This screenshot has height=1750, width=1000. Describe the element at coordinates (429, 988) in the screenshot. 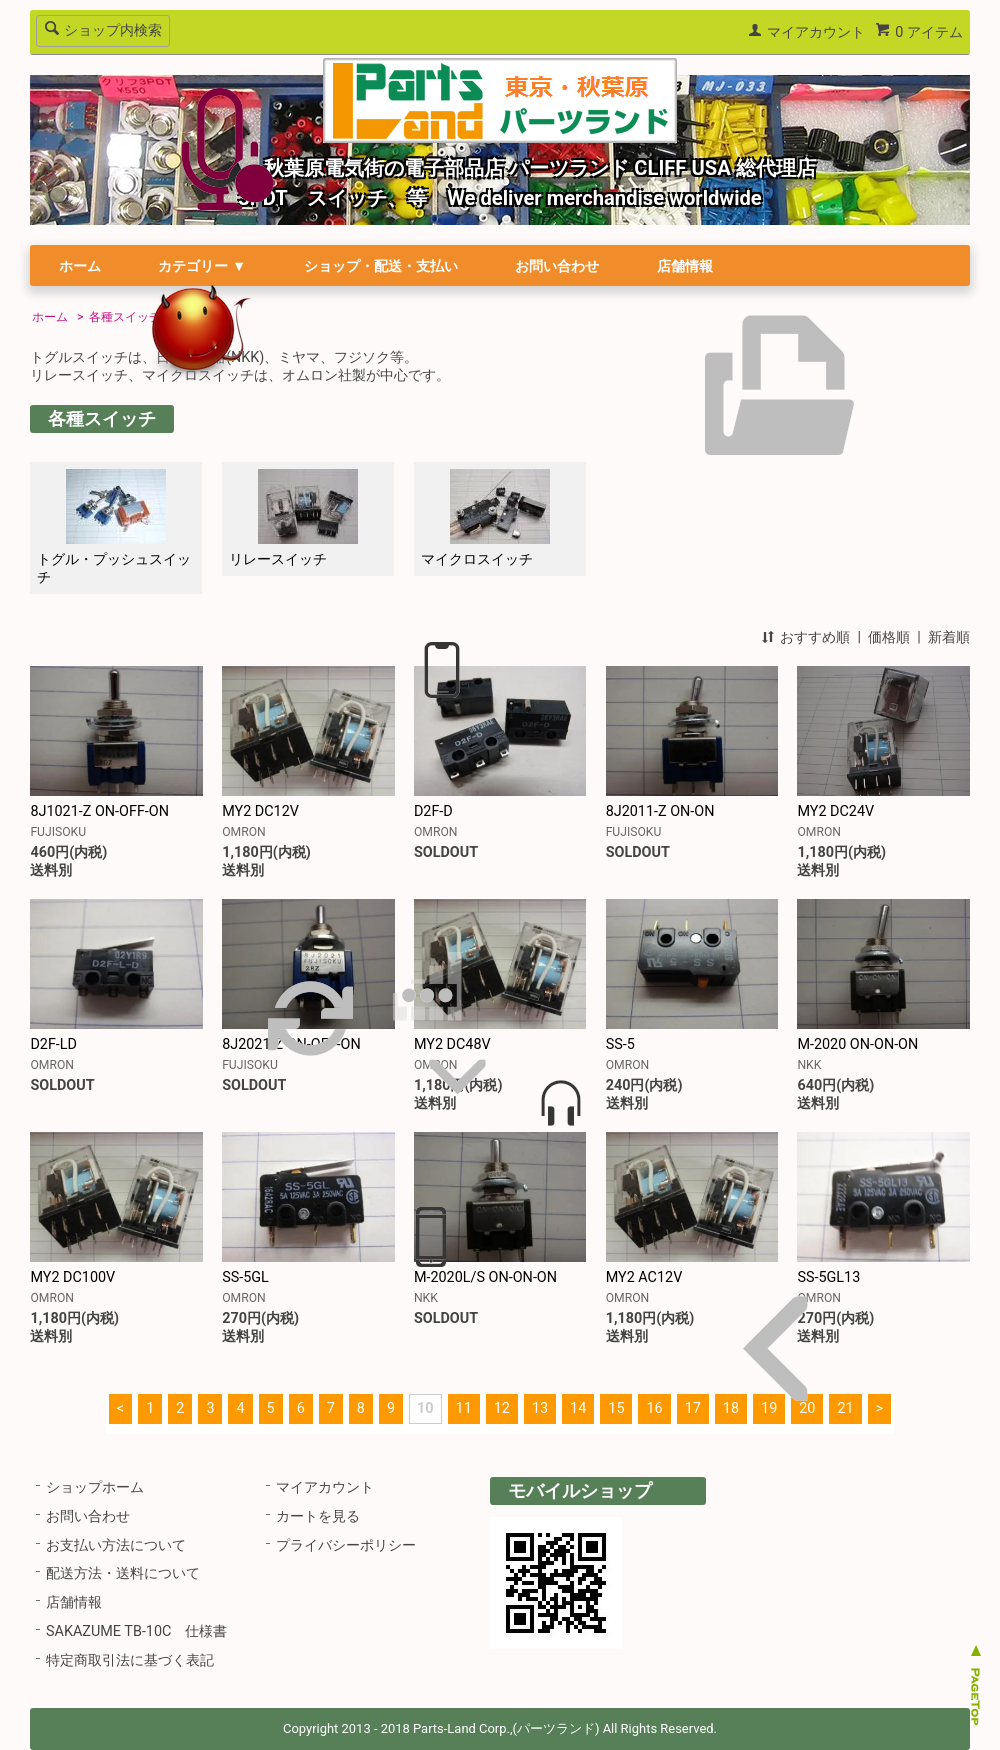

I see `indicates cellular network signal is being acquired` at that location.